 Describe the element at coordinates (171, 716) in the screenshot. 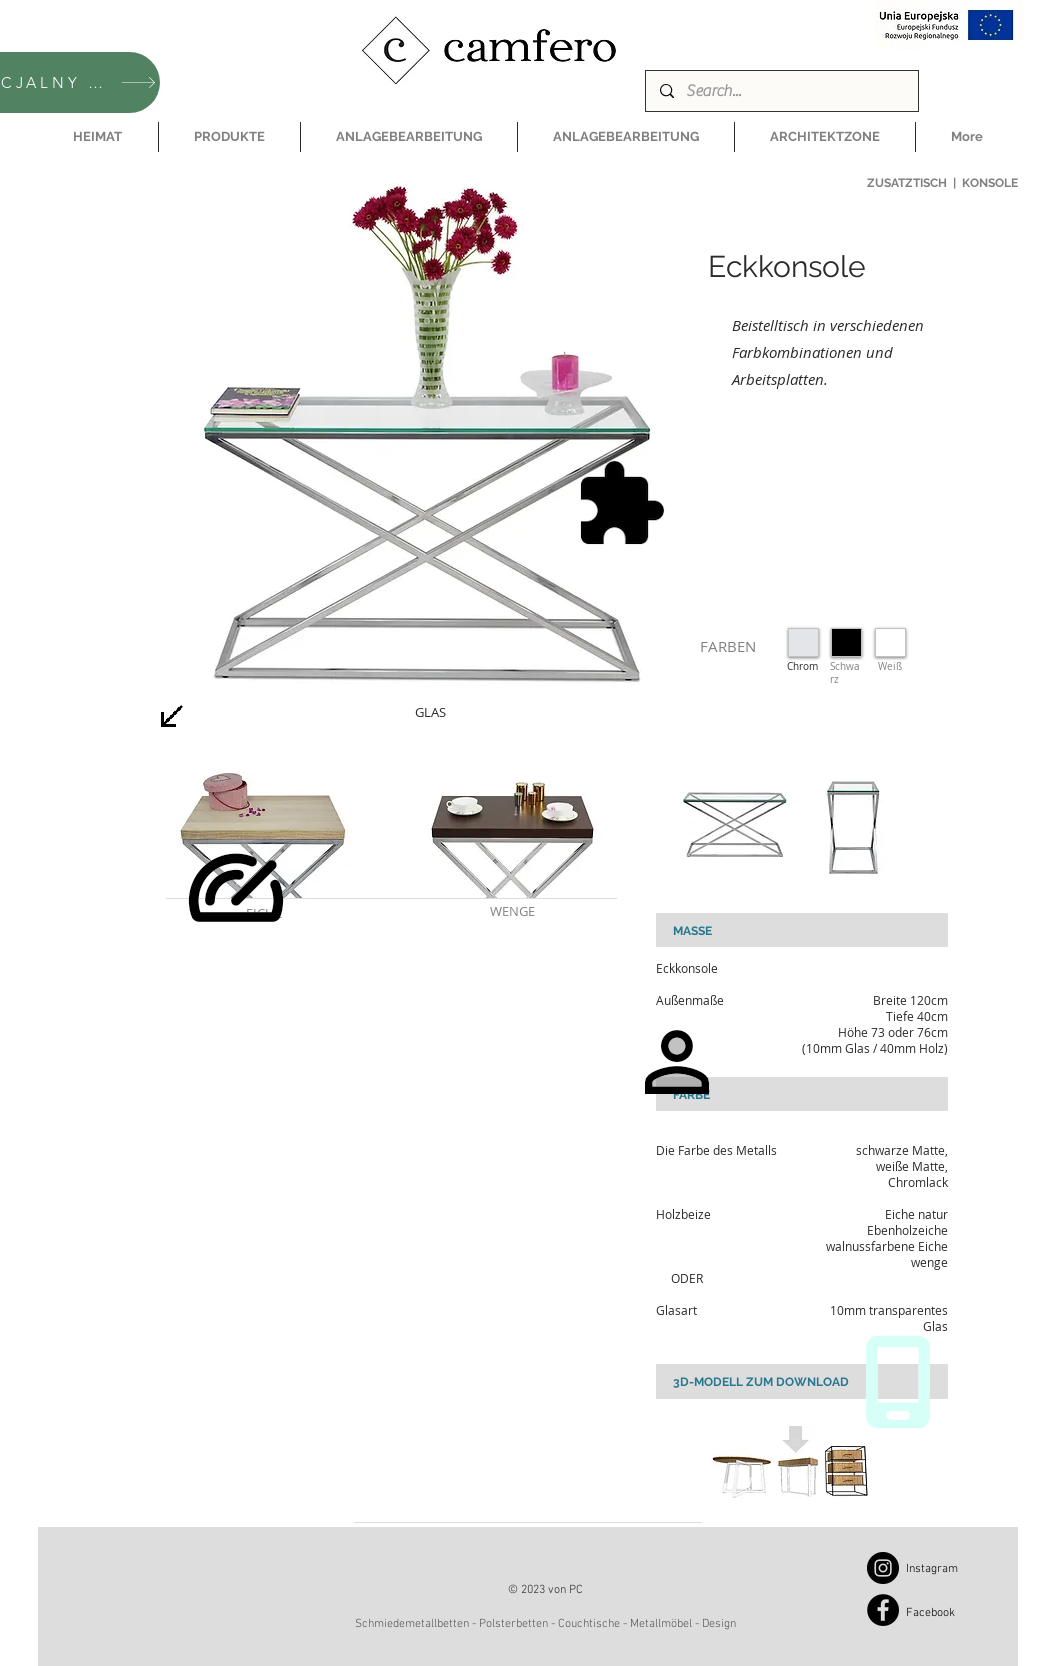

I see `indicates an incoming call was received` at that location.